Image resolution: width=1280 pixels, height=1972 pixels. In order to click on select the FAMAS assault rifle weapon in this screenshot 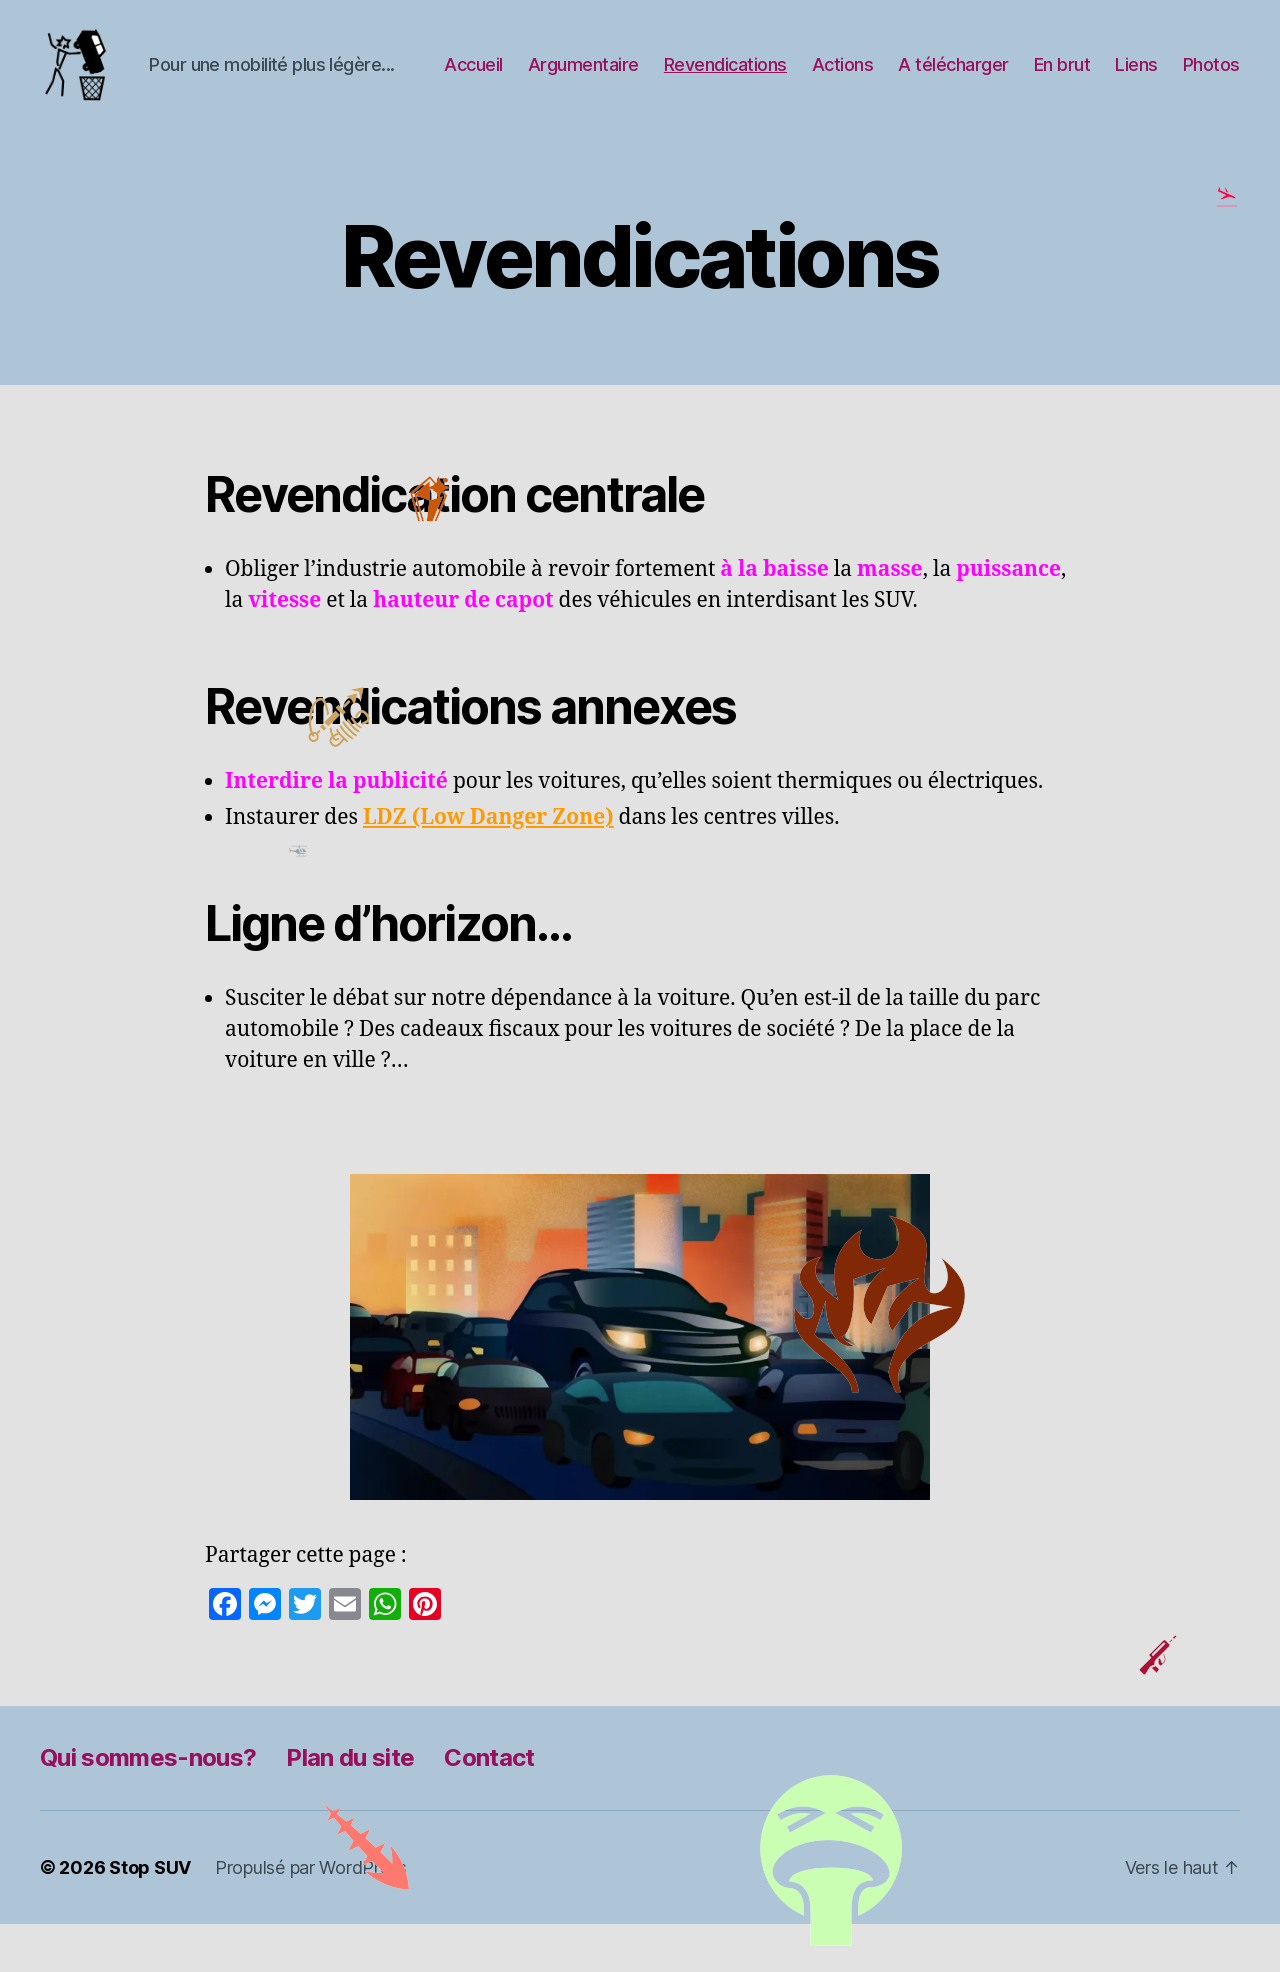, I will do `click(1158, 1655)`.